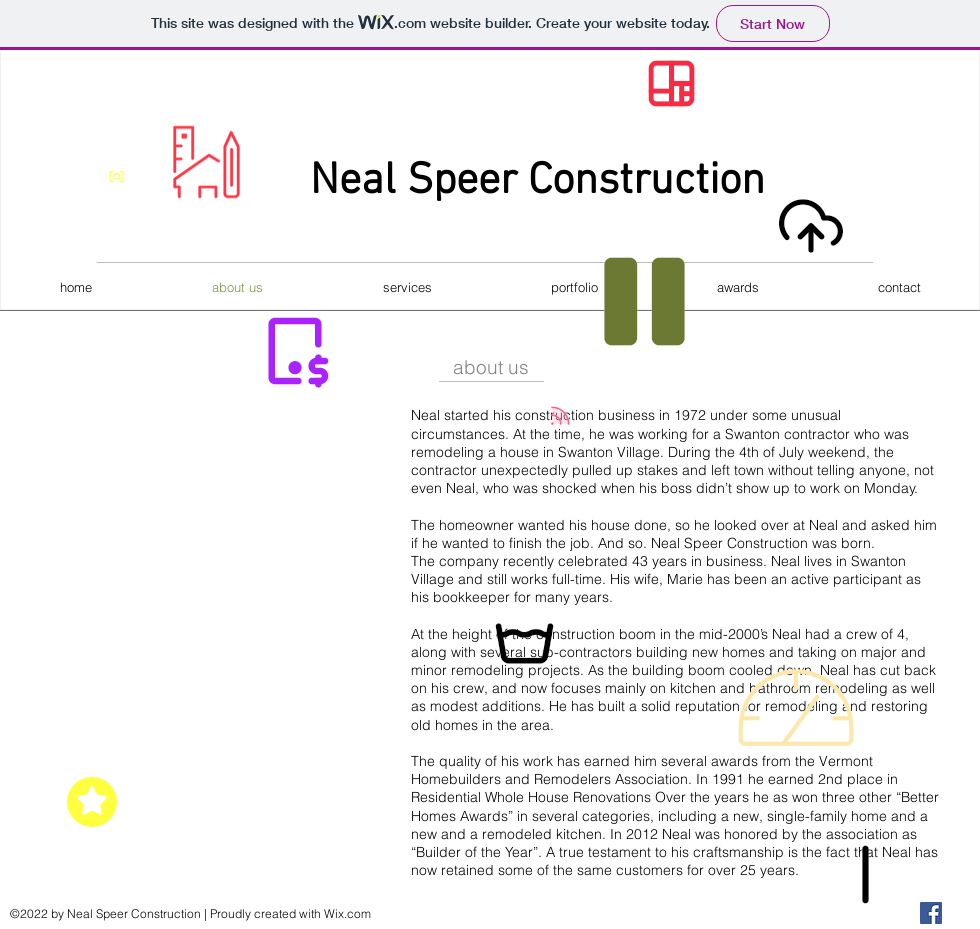 This screenshot has width=980, height=929. I want to click on view performance or speed metrics, so click(796, 714).